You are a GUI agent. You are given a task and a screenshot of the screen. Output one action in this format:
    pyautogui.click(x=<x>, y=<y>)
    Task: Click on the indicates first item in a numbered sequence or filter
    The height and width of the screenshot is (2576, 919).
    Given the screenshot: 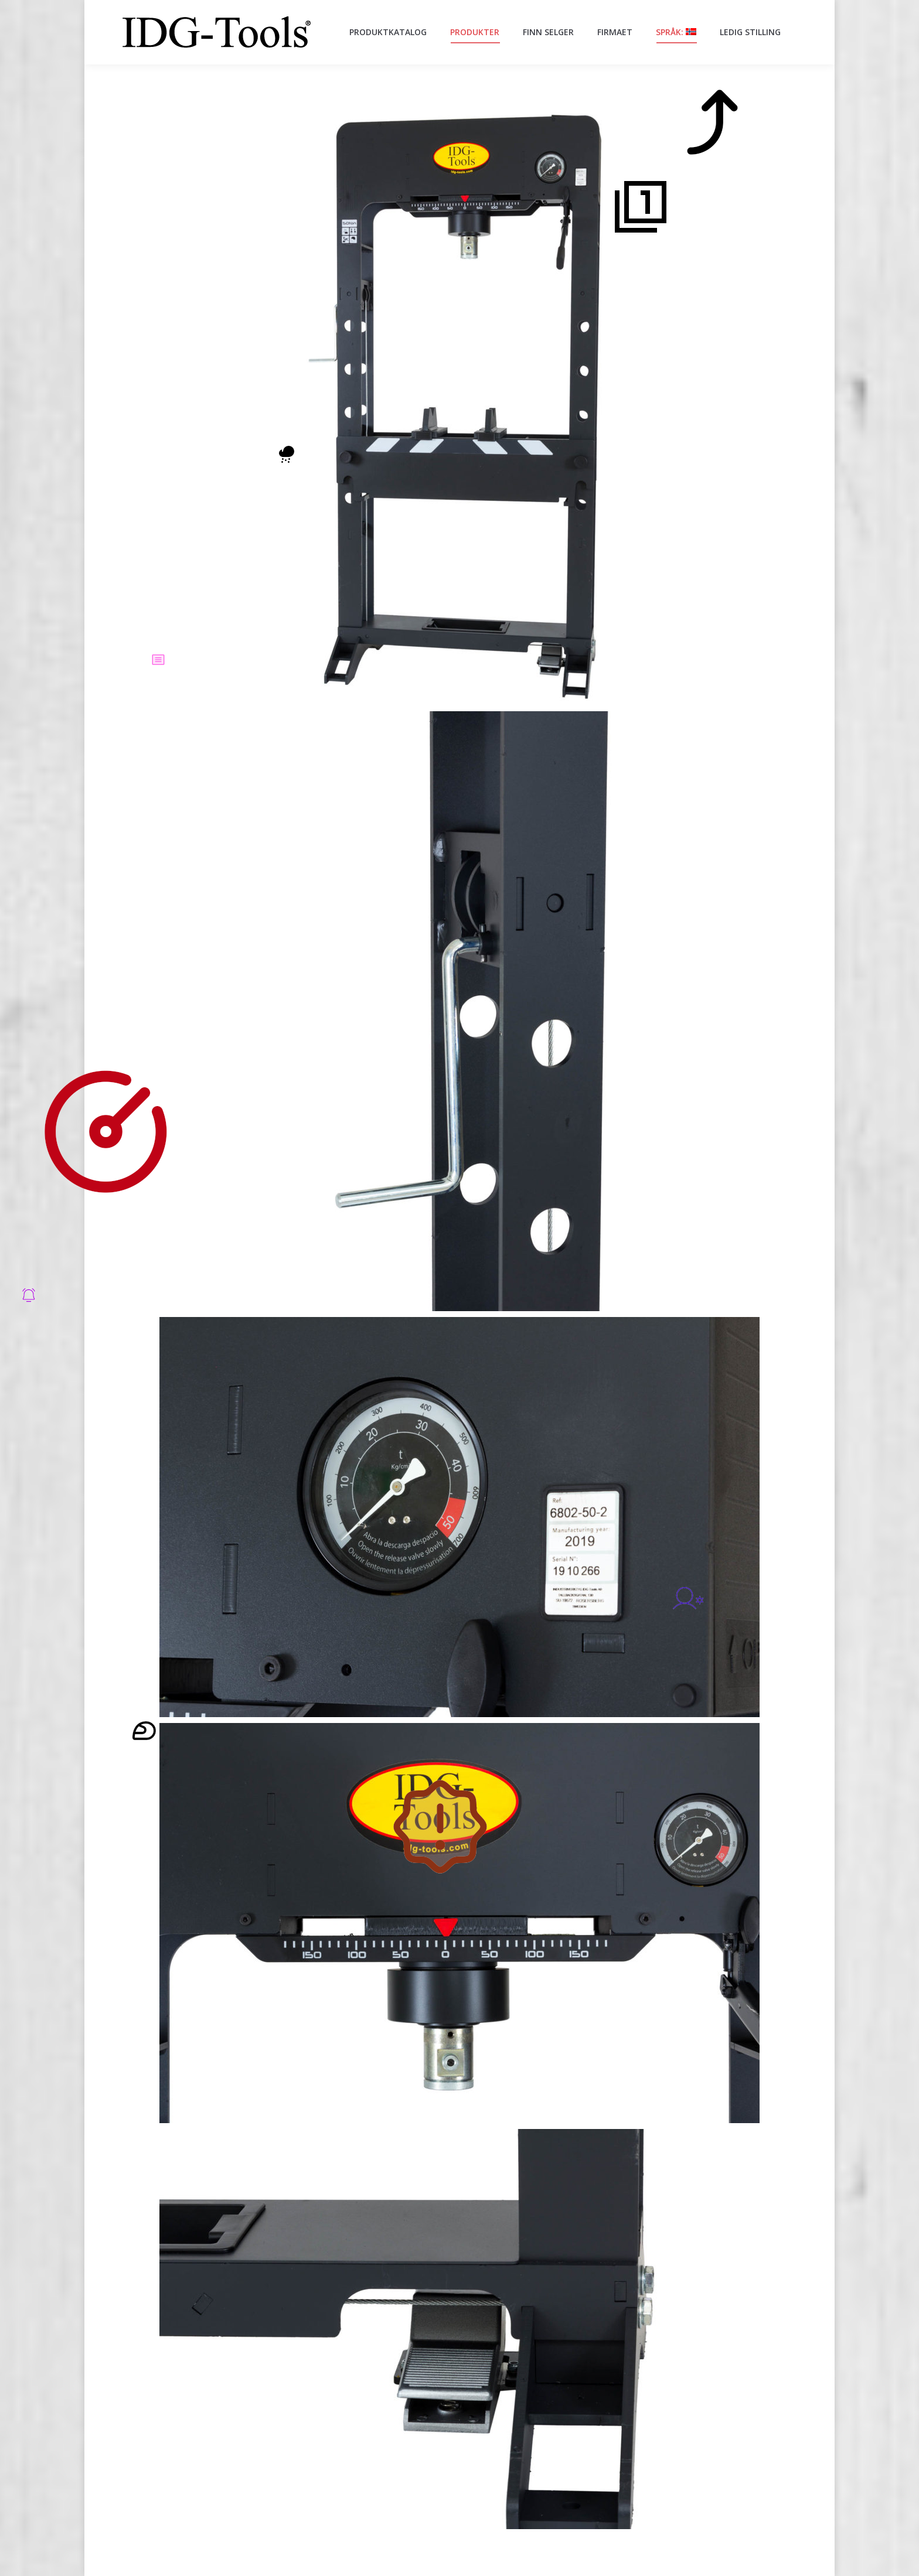 What is the action you would take?
    pyautogui.click(x=641, y=207)
    